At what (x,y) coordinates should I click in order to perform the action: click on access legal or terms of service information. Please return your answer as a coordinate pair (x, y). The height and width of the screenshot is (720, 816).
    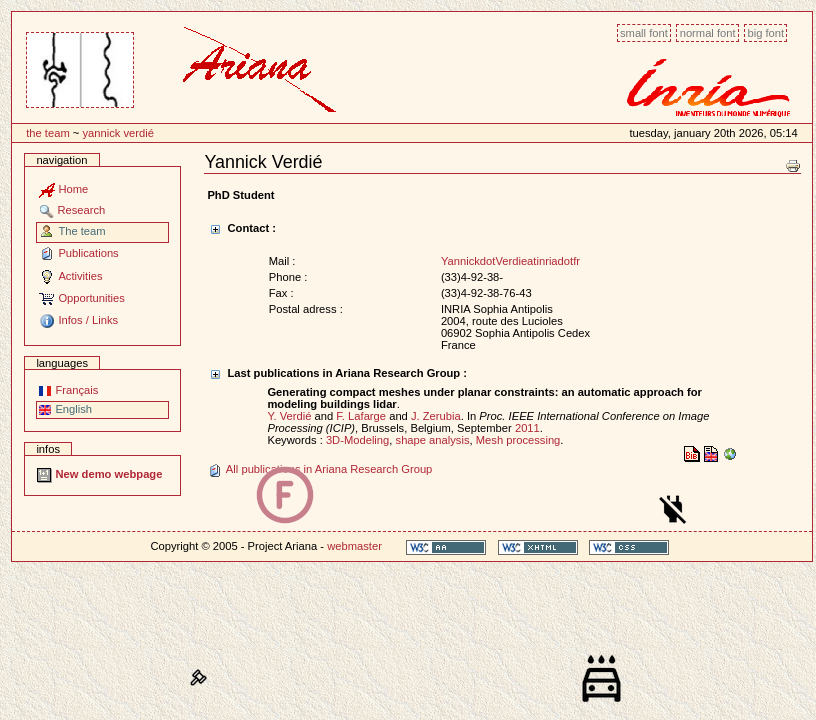
    Looking at the image, I should click on (198, 678).